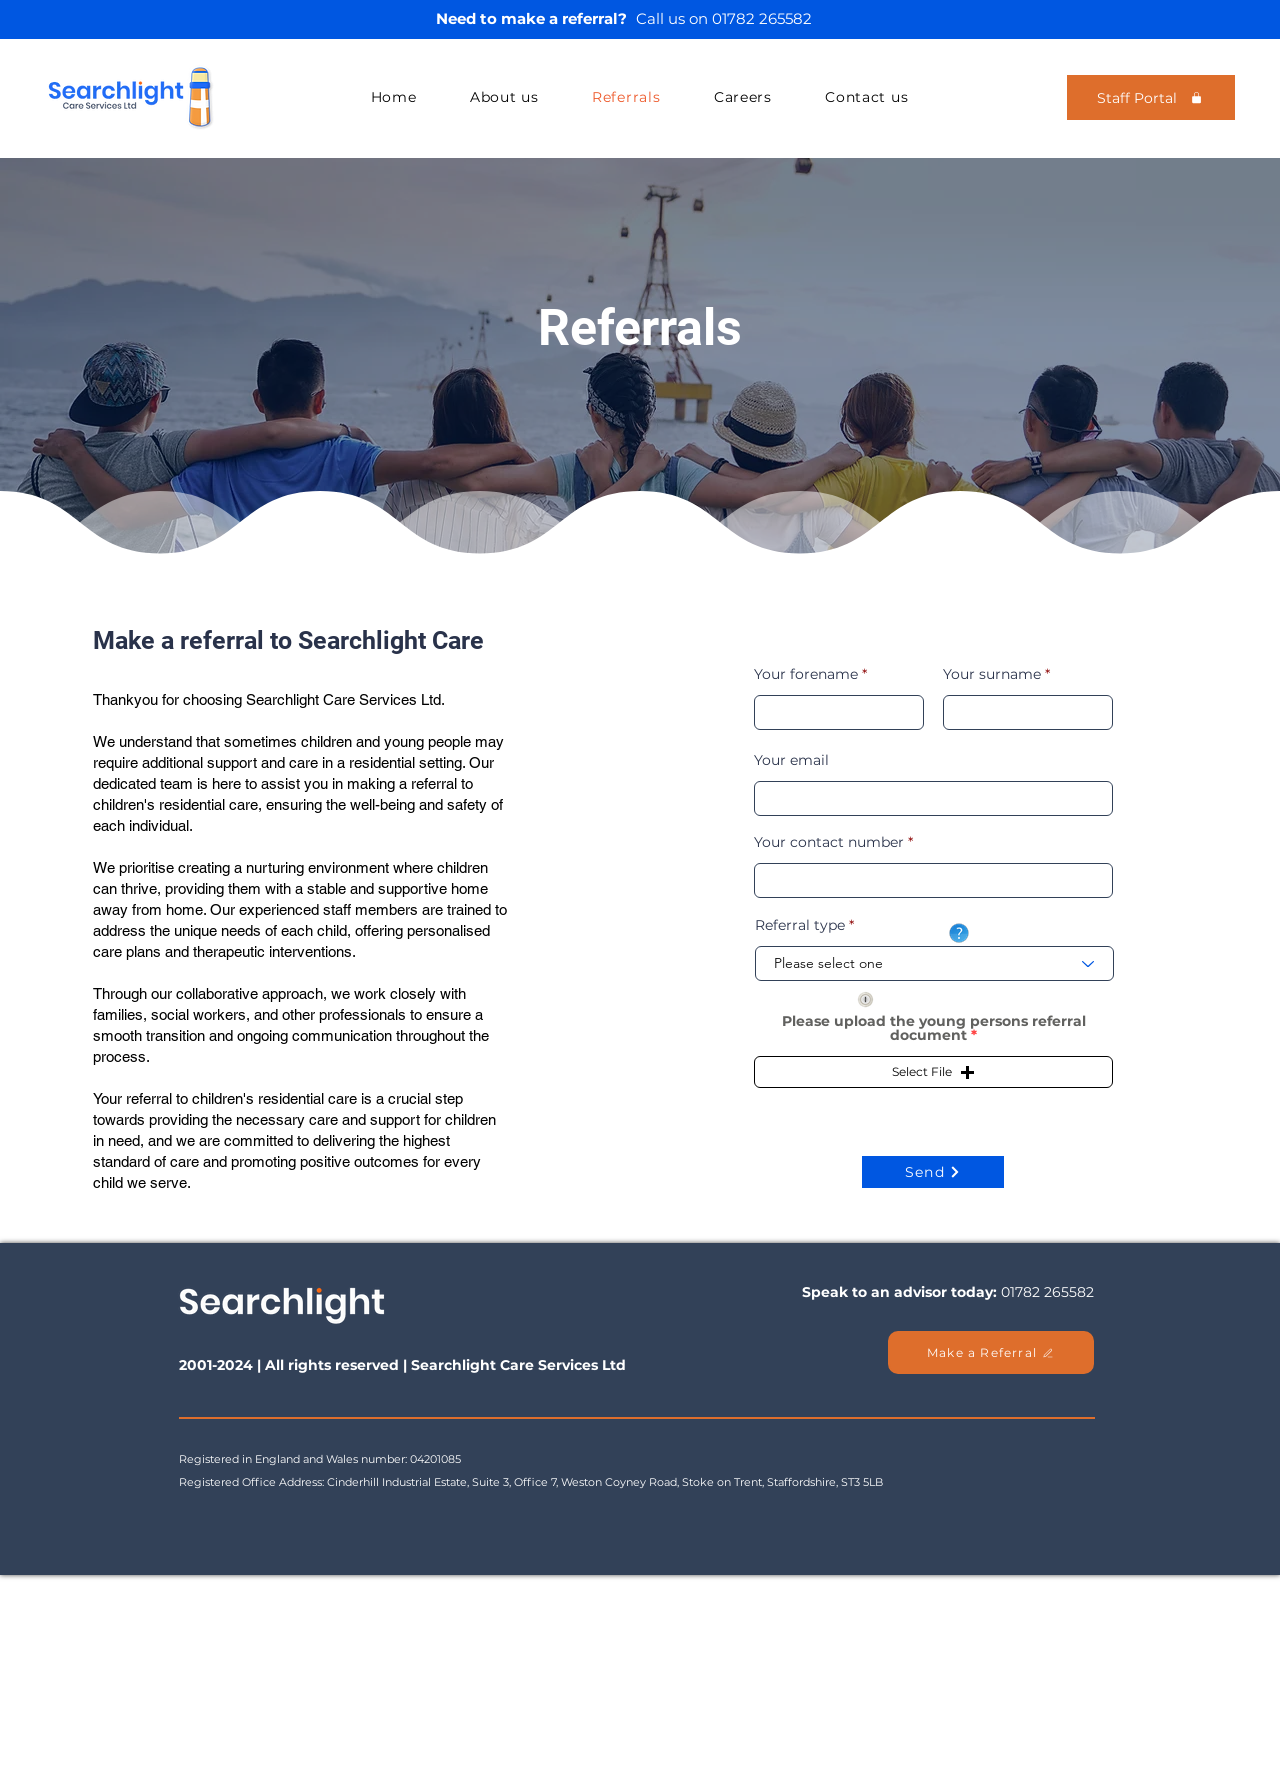 The image size is (1280, 1767). I want to click on open help documentation, so click(959, 933).